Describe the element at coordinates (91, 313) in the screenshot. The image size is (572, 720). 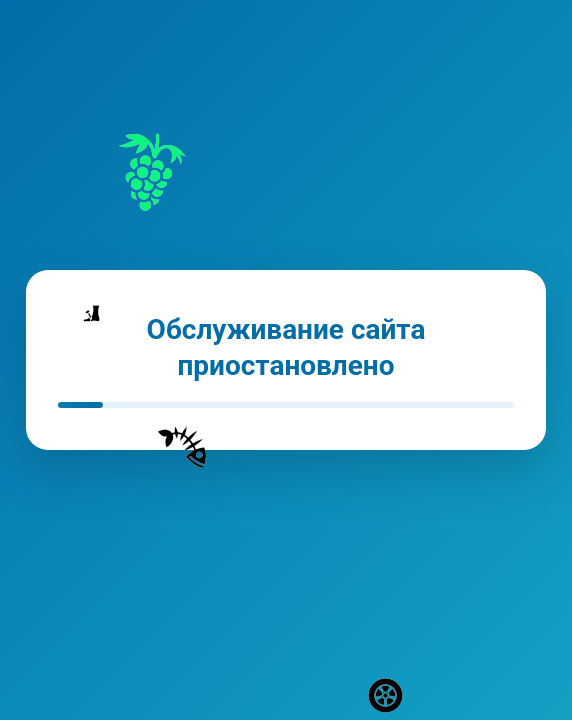
I see `indicates a foot injury or wound status` at that location.